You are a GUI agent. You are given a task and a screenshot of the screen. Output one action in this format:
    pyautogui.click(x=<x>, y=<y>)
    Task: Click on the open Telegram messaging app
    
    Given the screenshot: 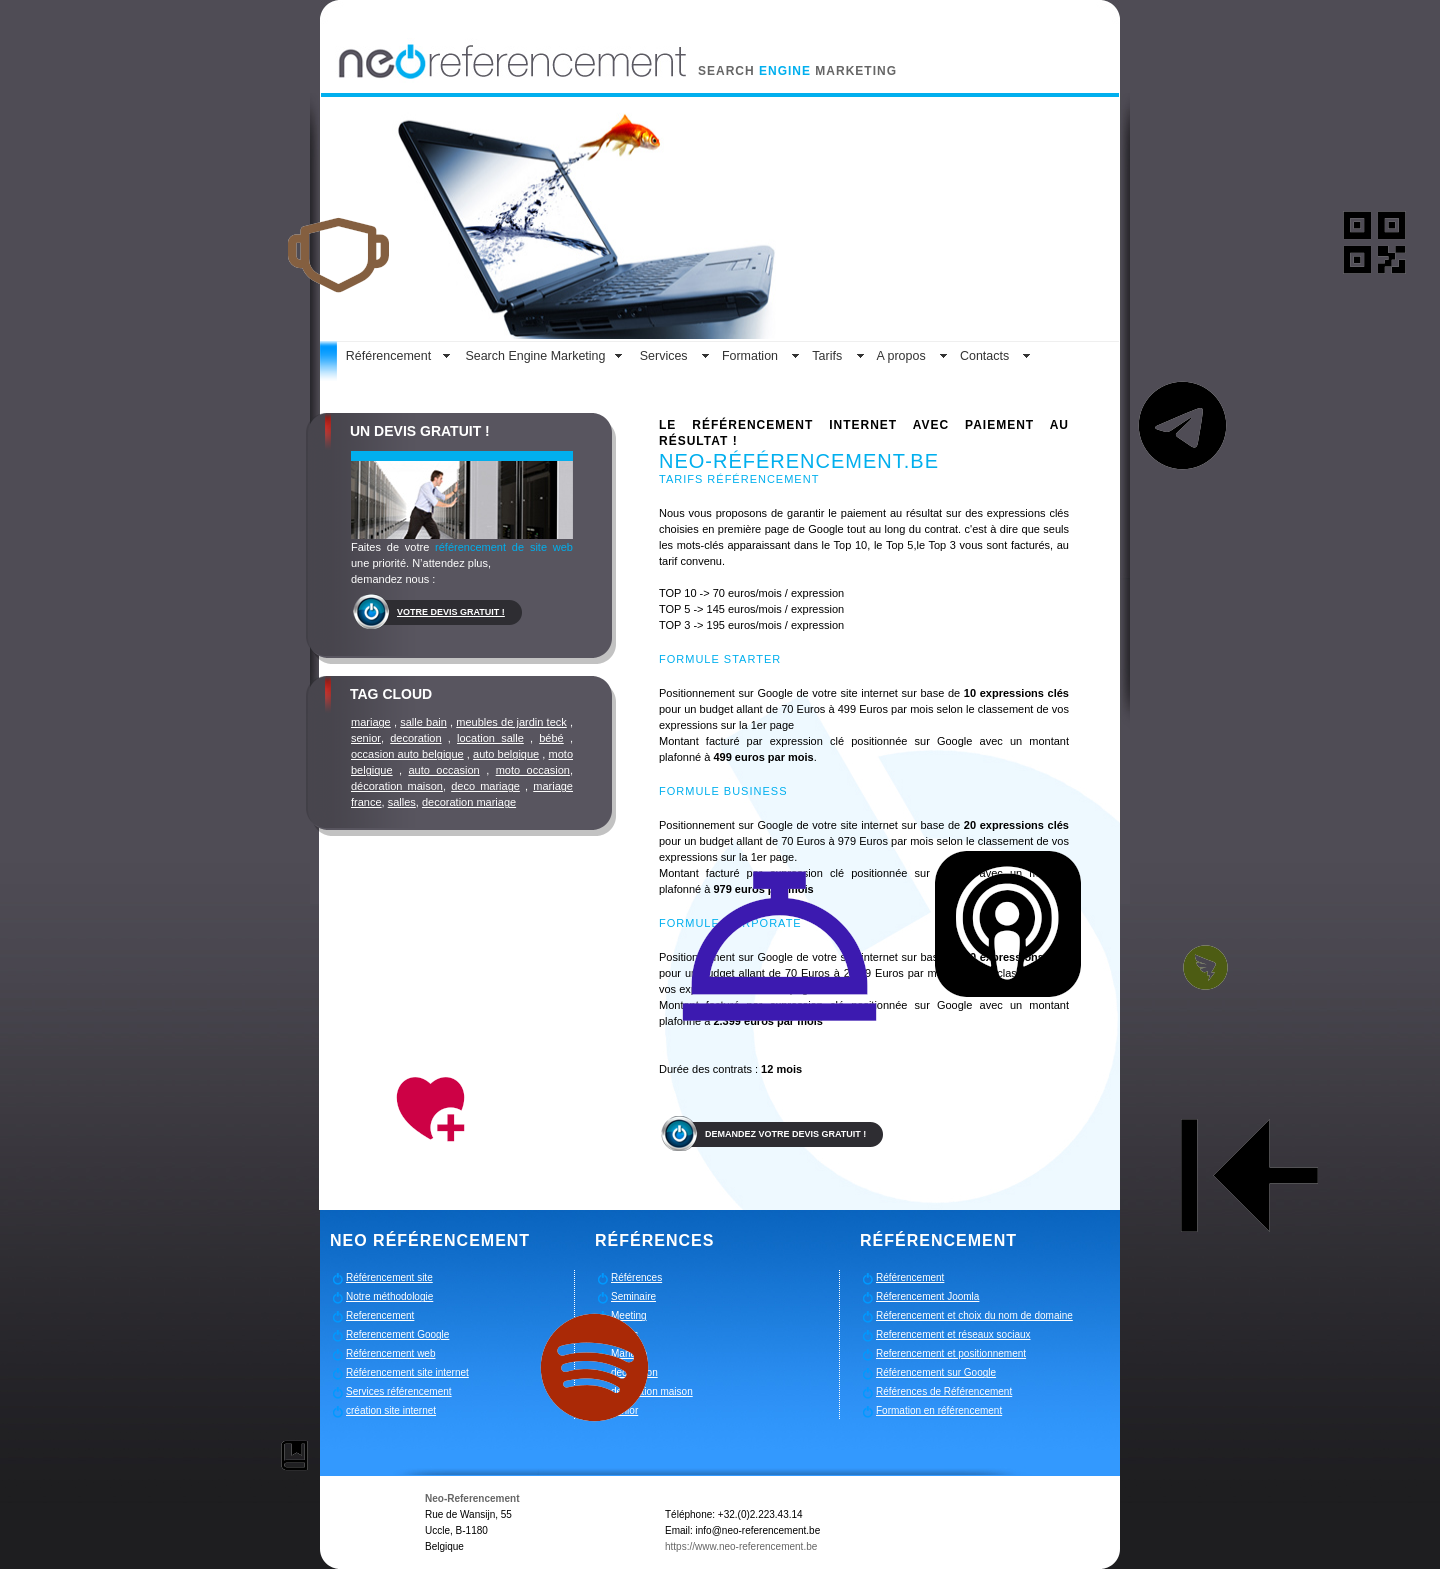 What is the action you would take?
    pyautogui.click(x=1182, y=425)
    